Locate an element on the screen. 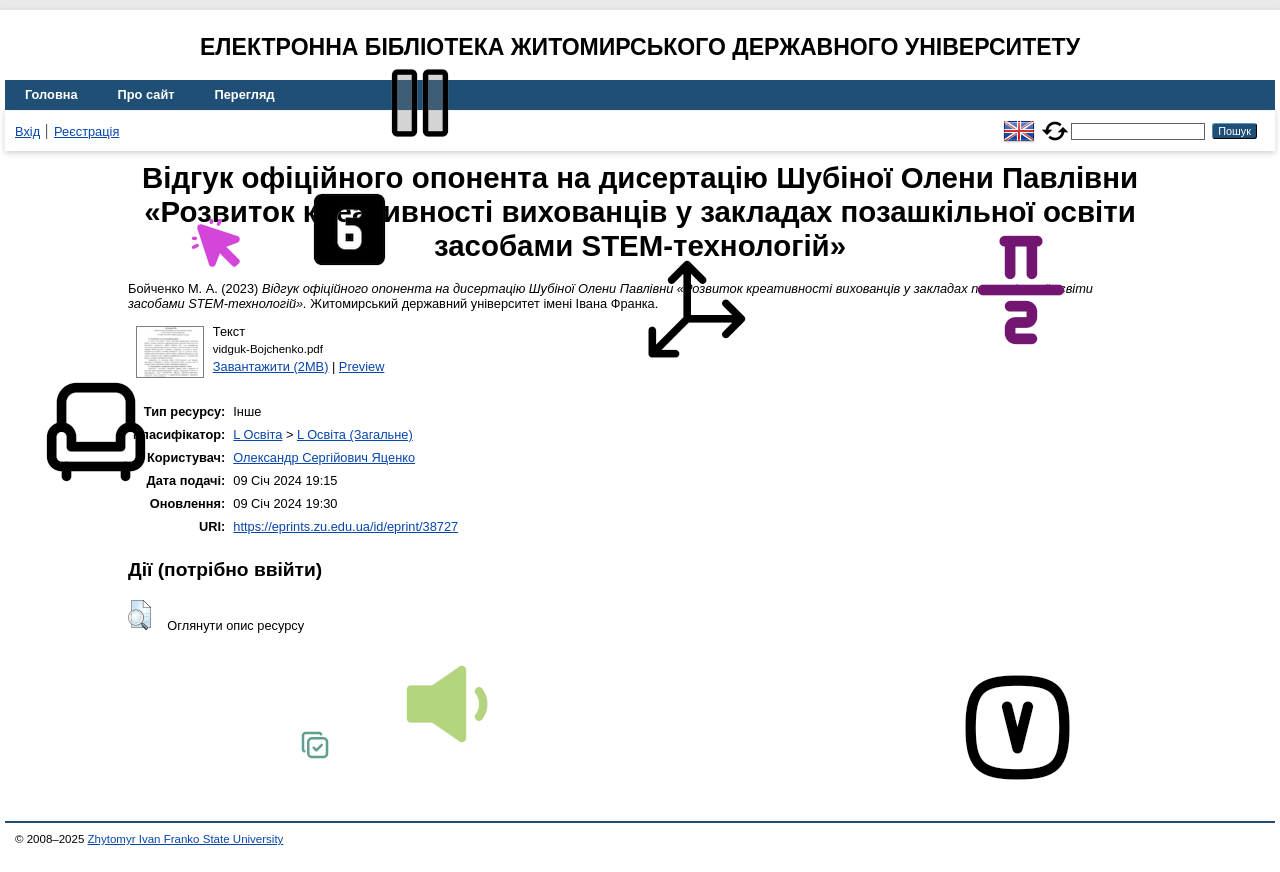 This screenshot has width=1280, height=872. browse furniture or home decor items is located at coordinates (96, 432).